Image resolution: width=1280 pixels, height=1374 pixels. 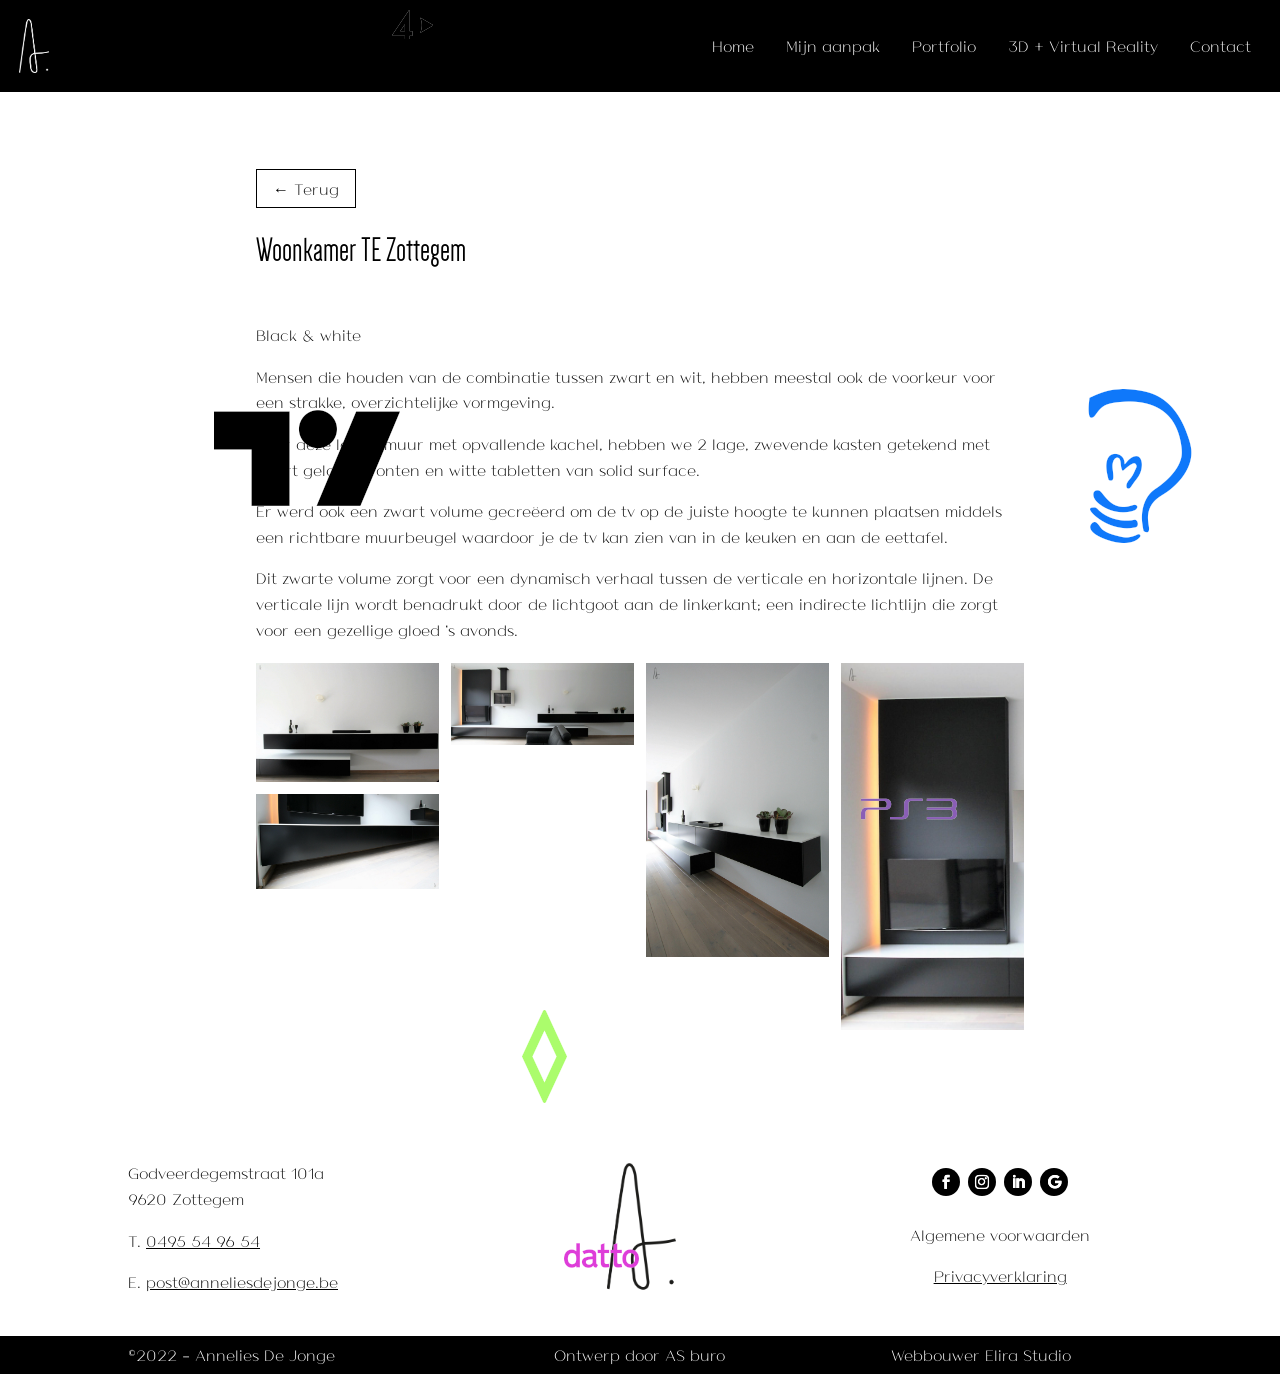 I want to click on open the tv4 play streaming app, so click(x=412, y=24).